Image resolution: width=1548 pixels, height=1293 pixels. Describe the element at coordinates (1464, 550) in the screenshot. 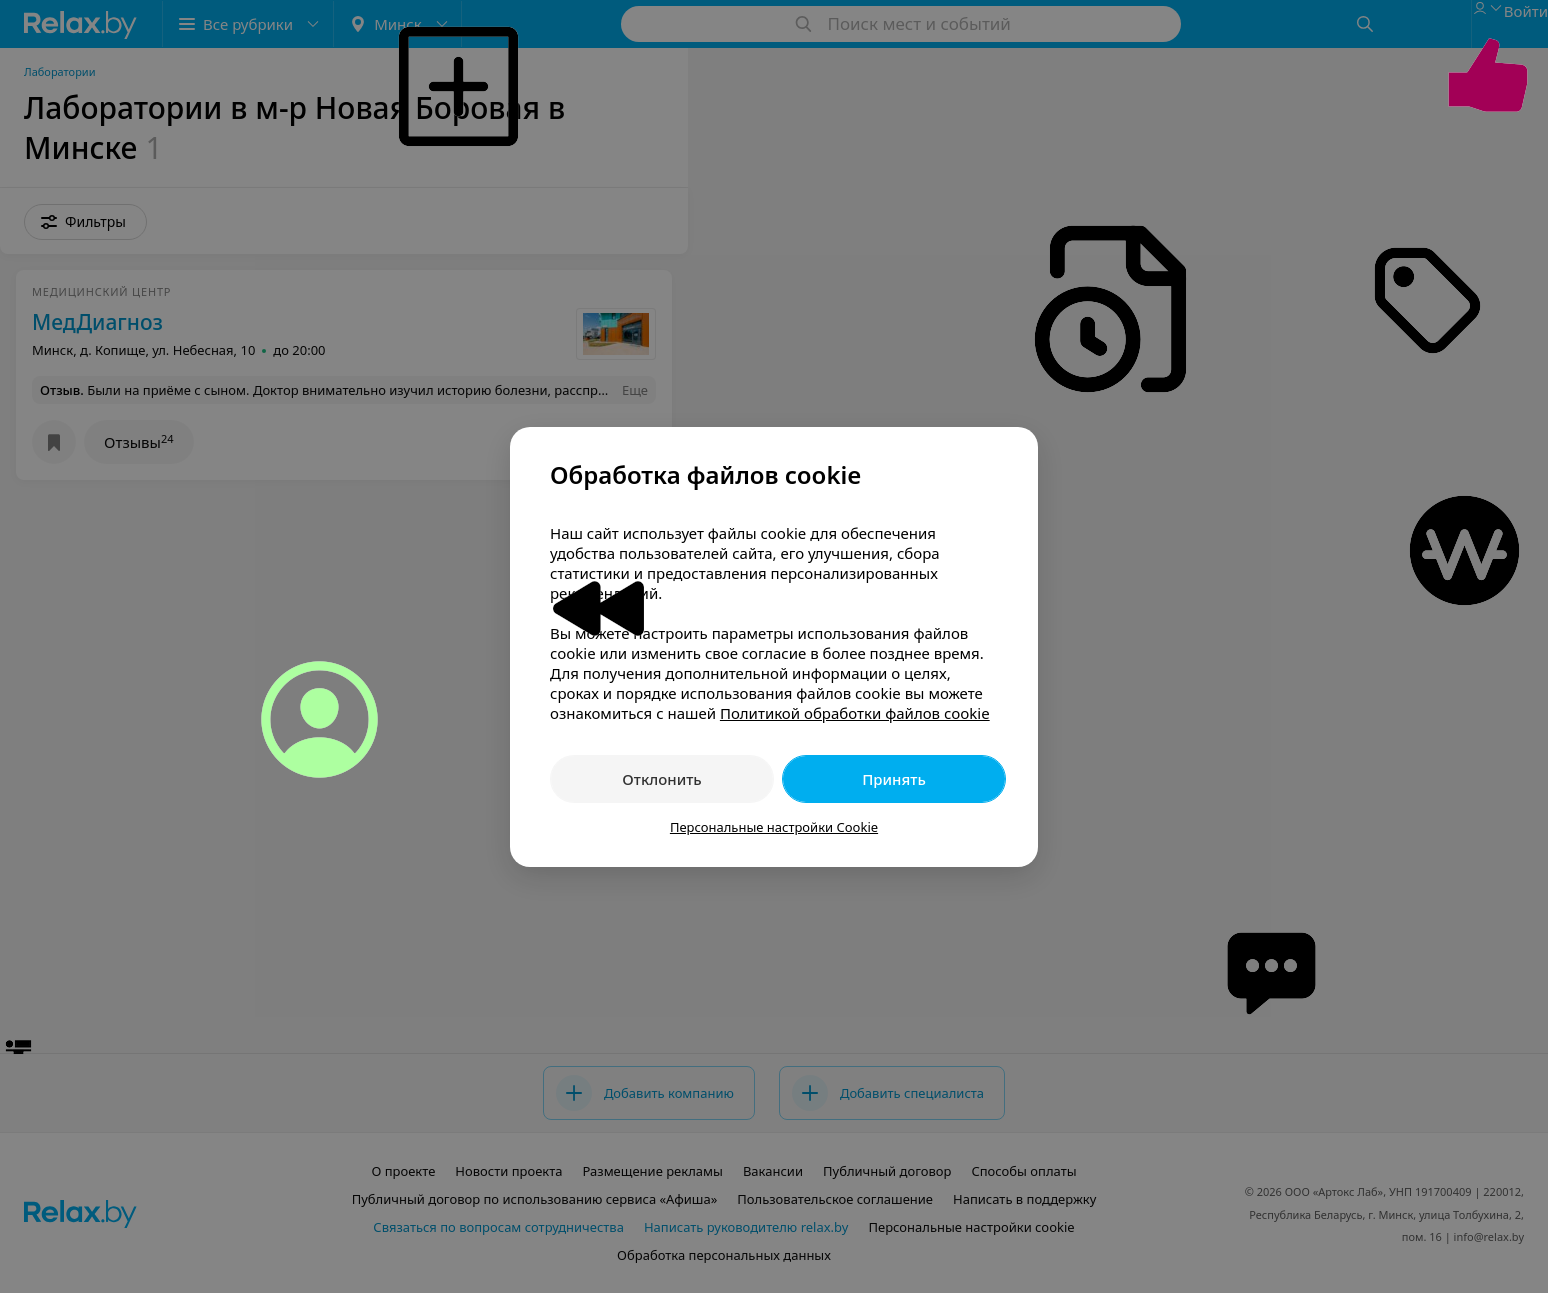

I see `select Korean won as currency` at that location.